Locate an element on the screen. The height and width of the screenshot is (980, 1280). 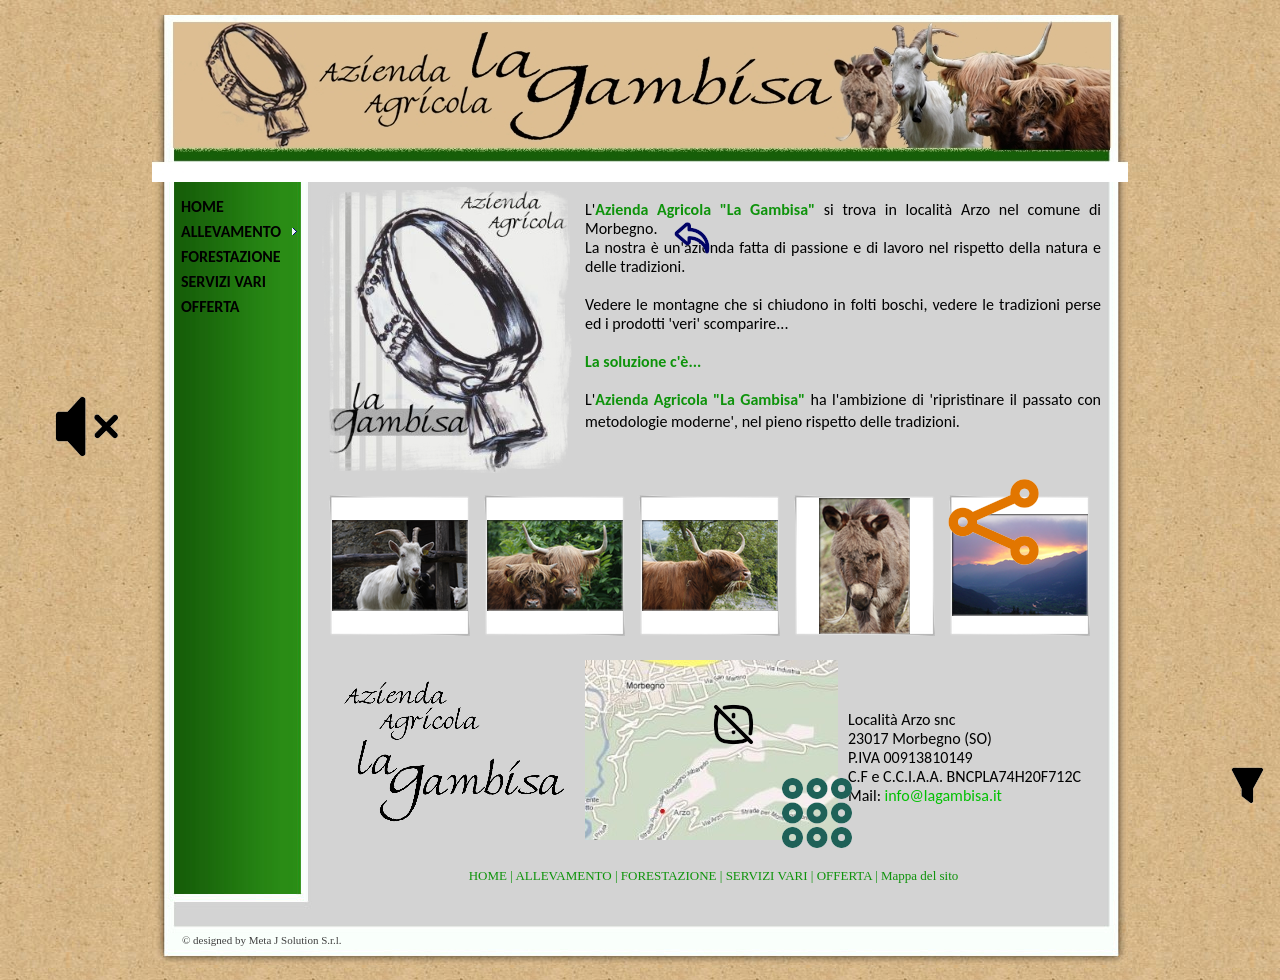
mute audio or sound output is located at coordinates (85, 426).